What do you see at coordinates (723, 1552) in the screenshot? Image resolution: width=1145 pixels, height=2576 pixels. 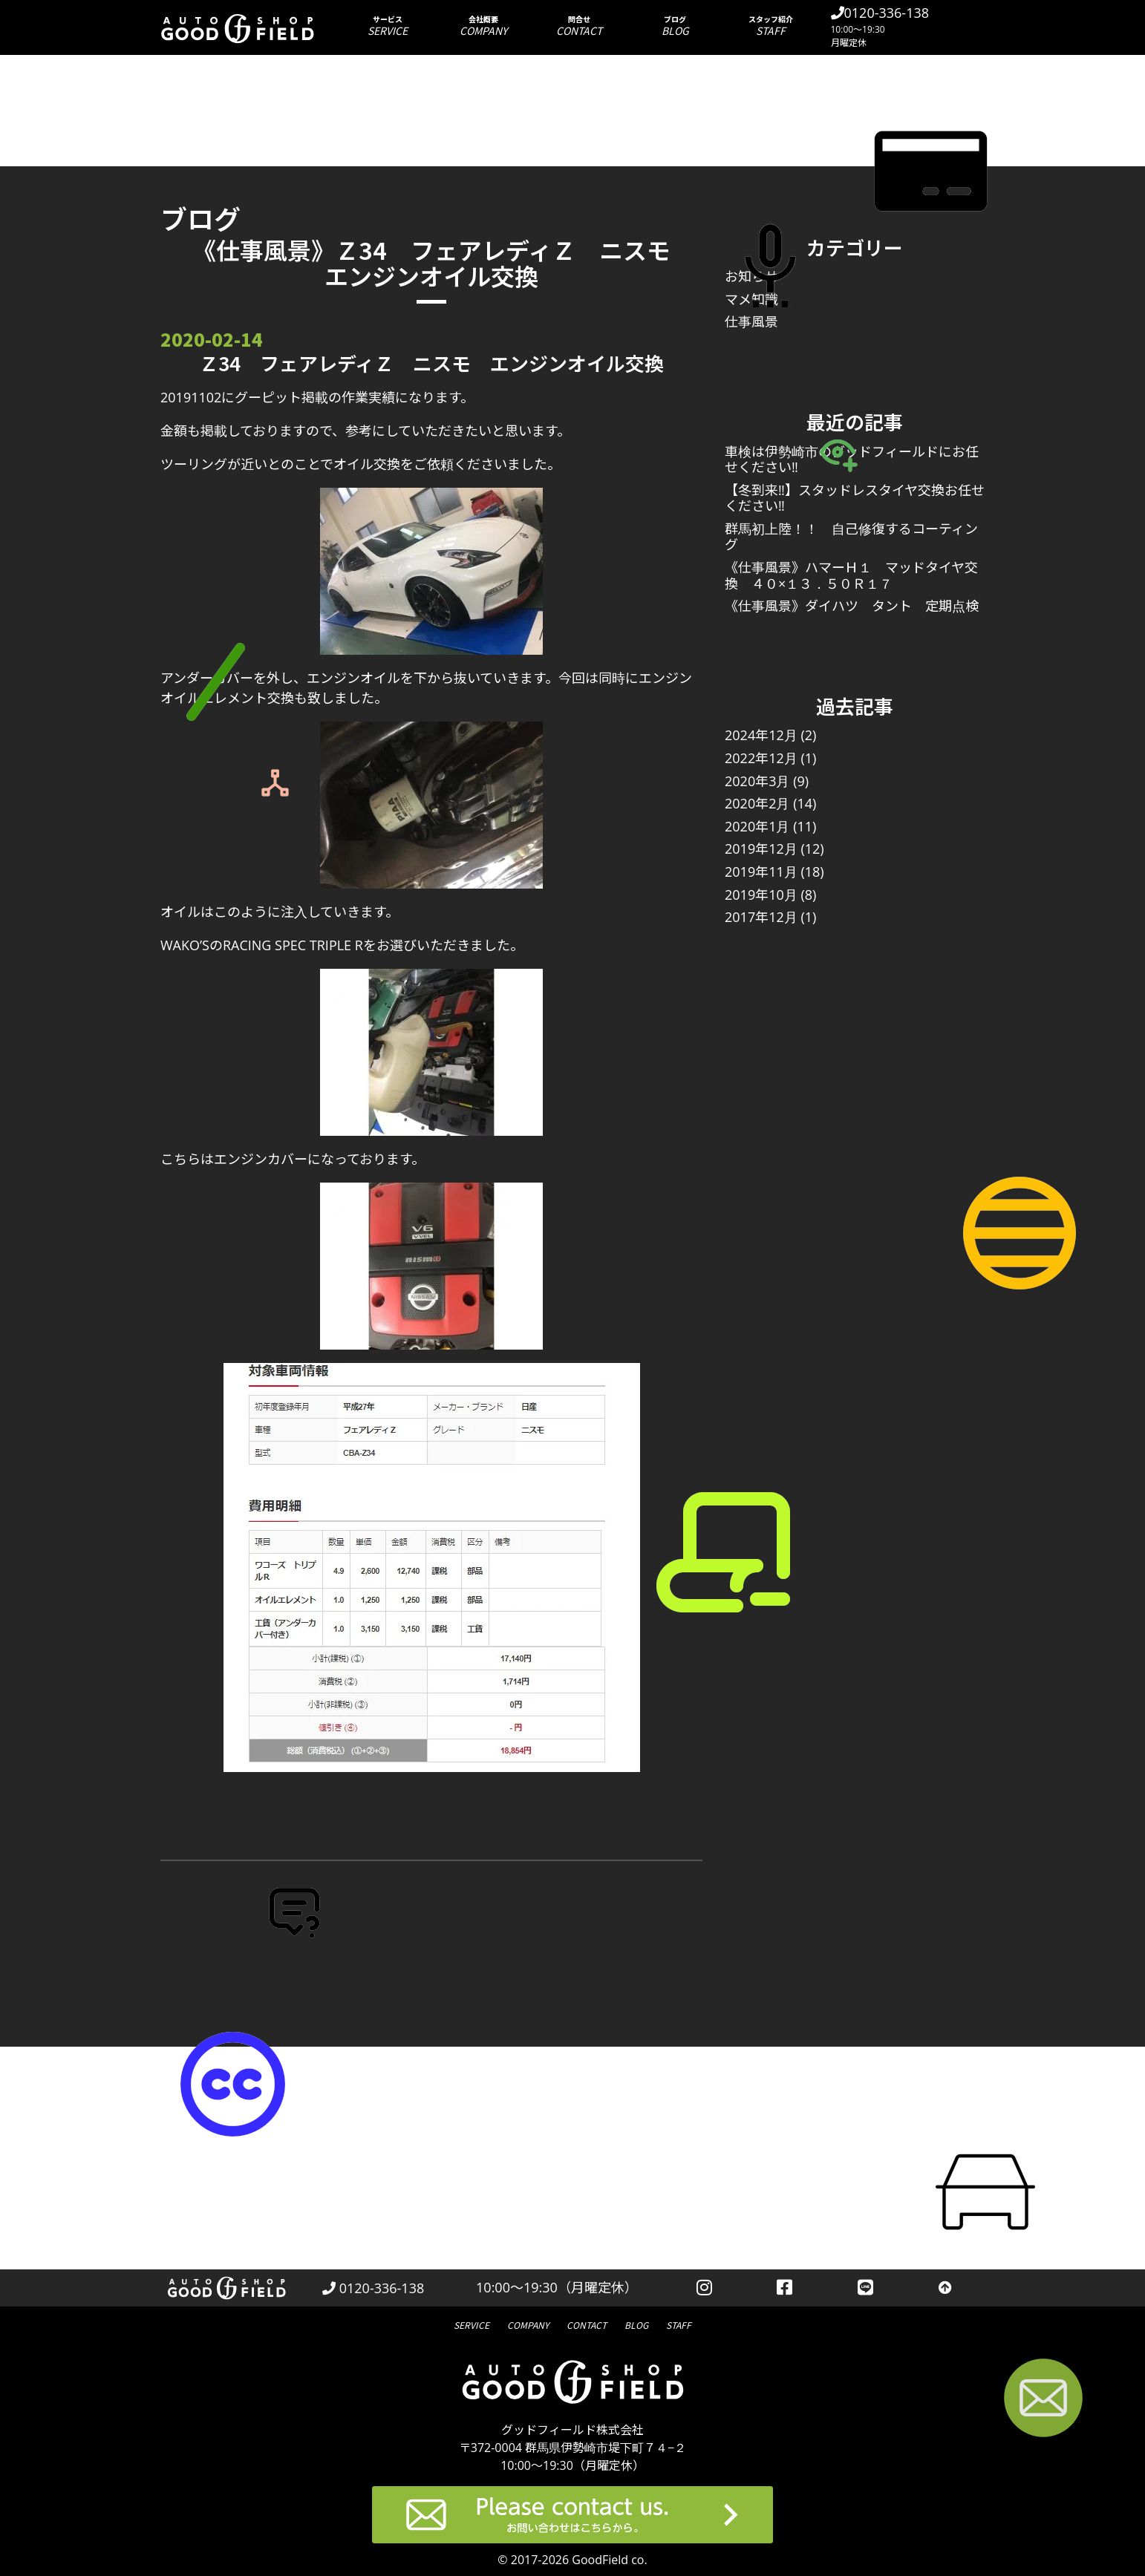 I see `remove a script or code file` at bounding box center [723, 1552].